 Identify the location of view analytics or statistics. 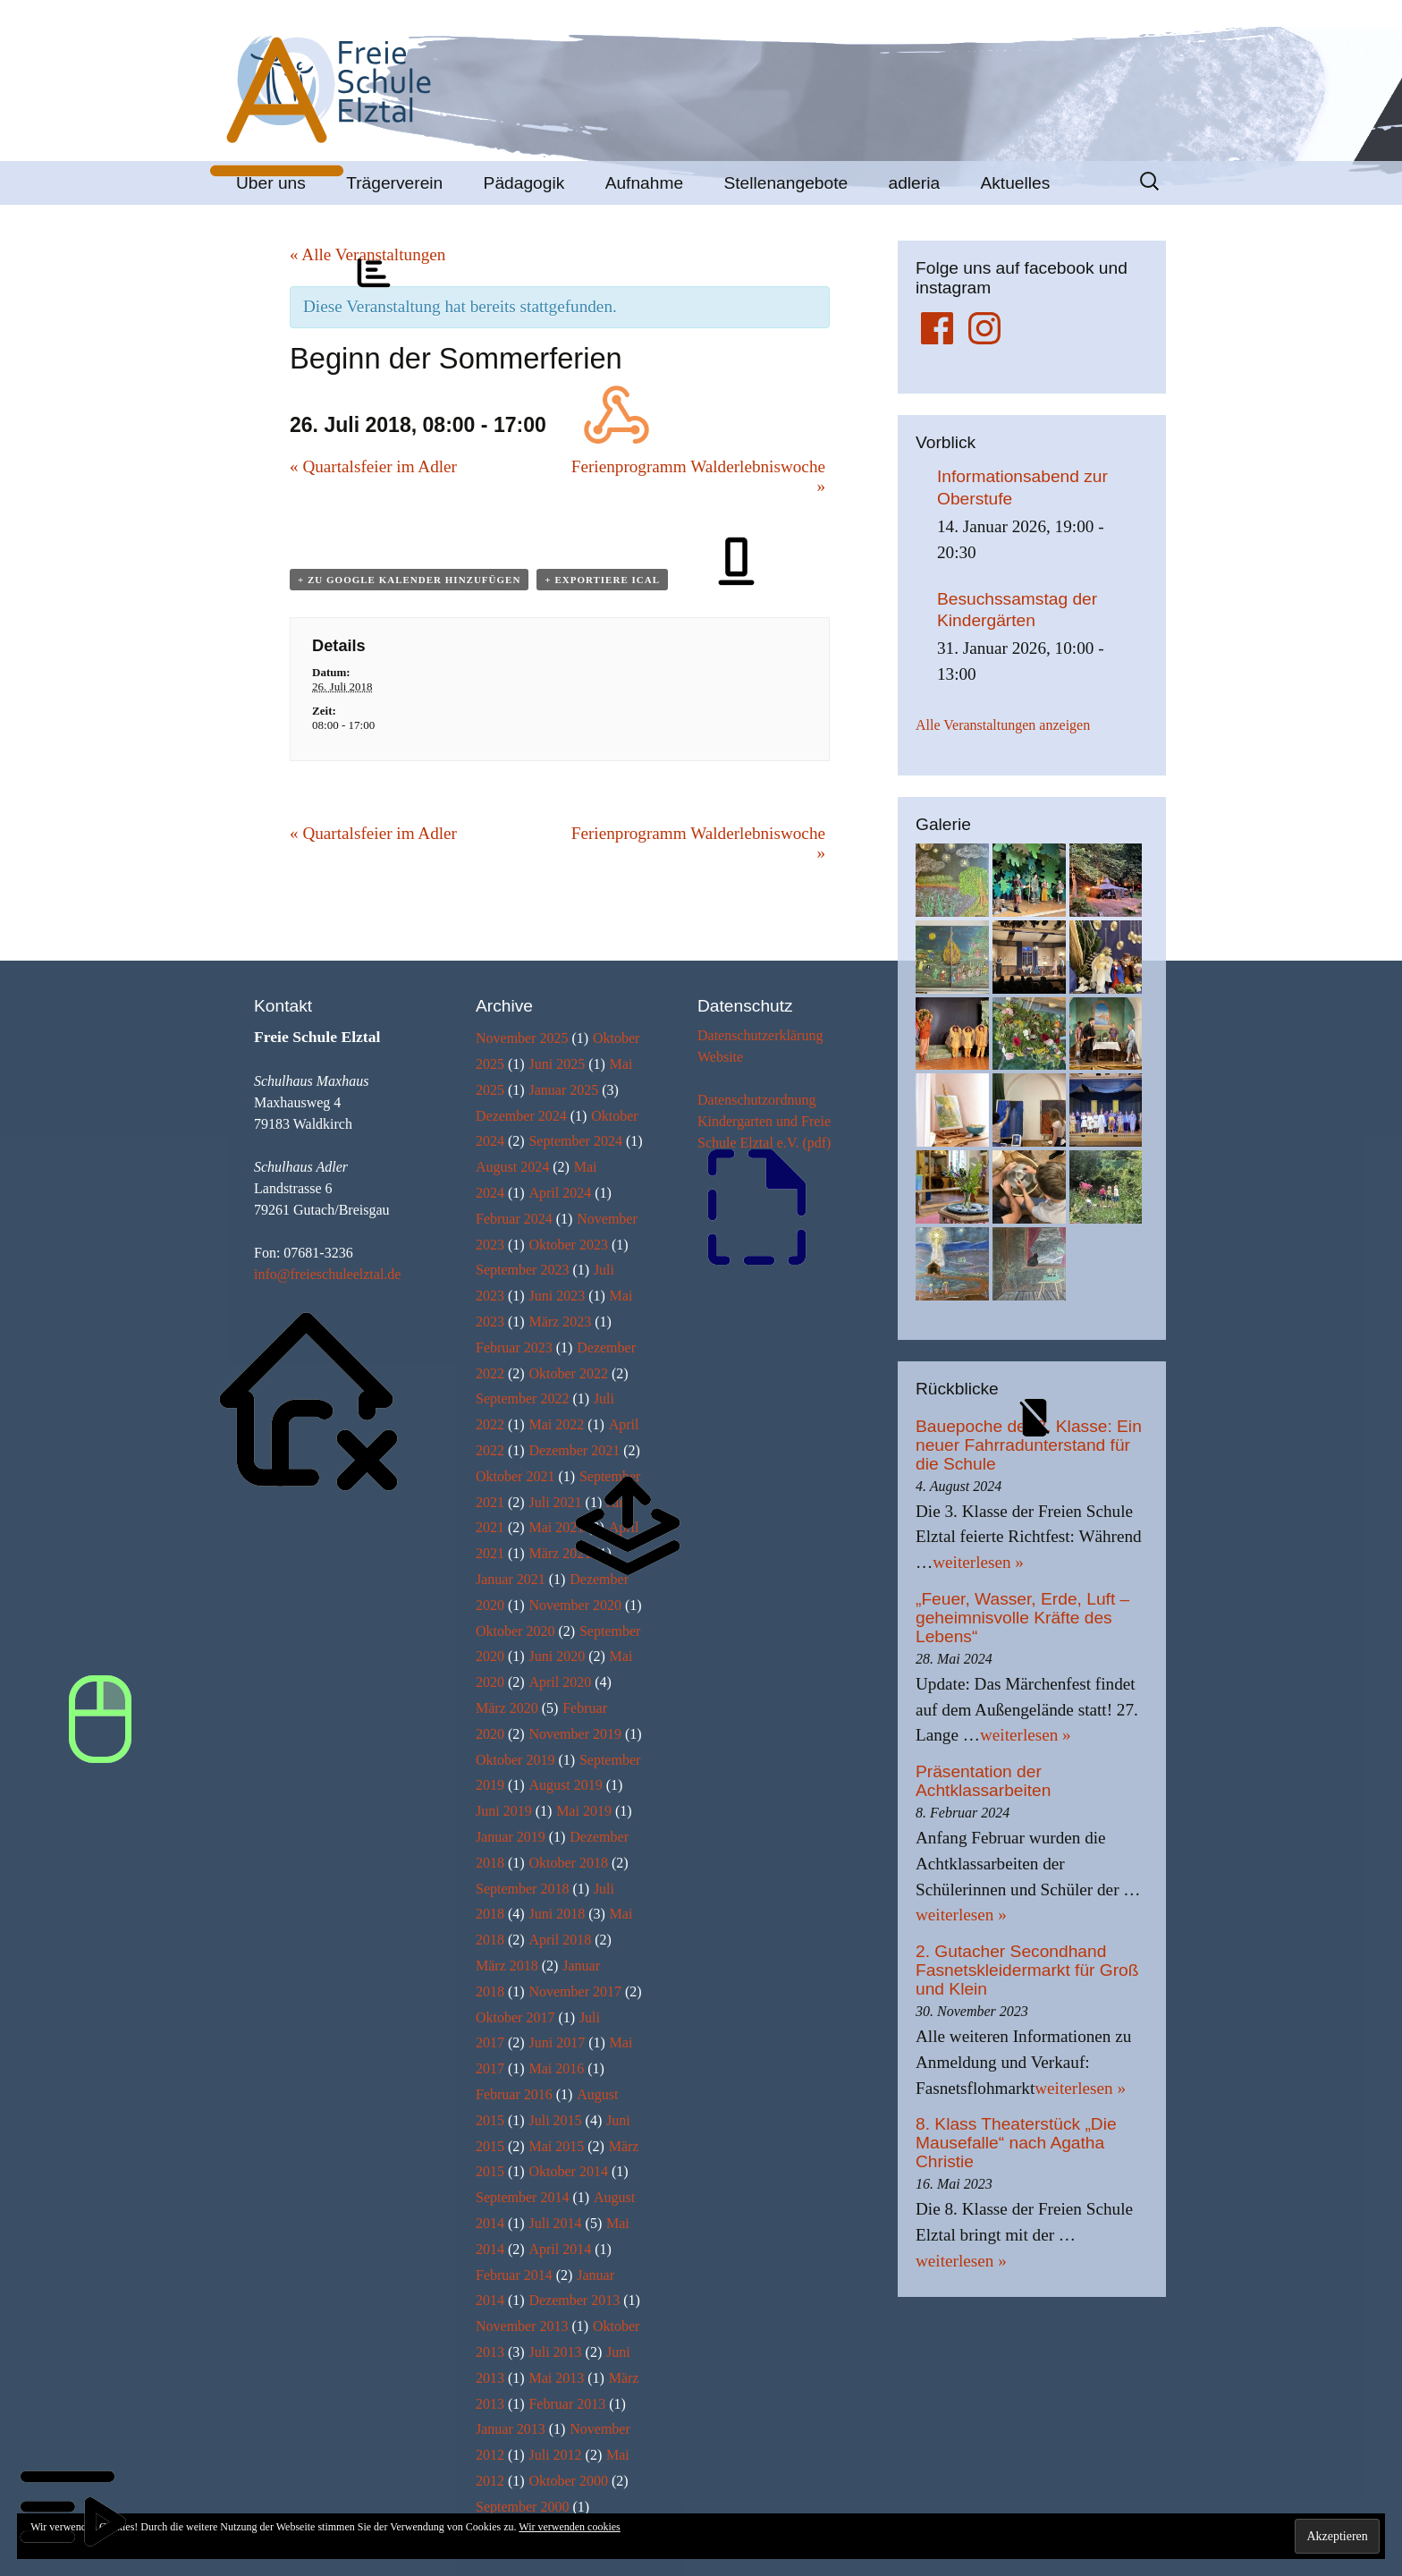
(374, 273).